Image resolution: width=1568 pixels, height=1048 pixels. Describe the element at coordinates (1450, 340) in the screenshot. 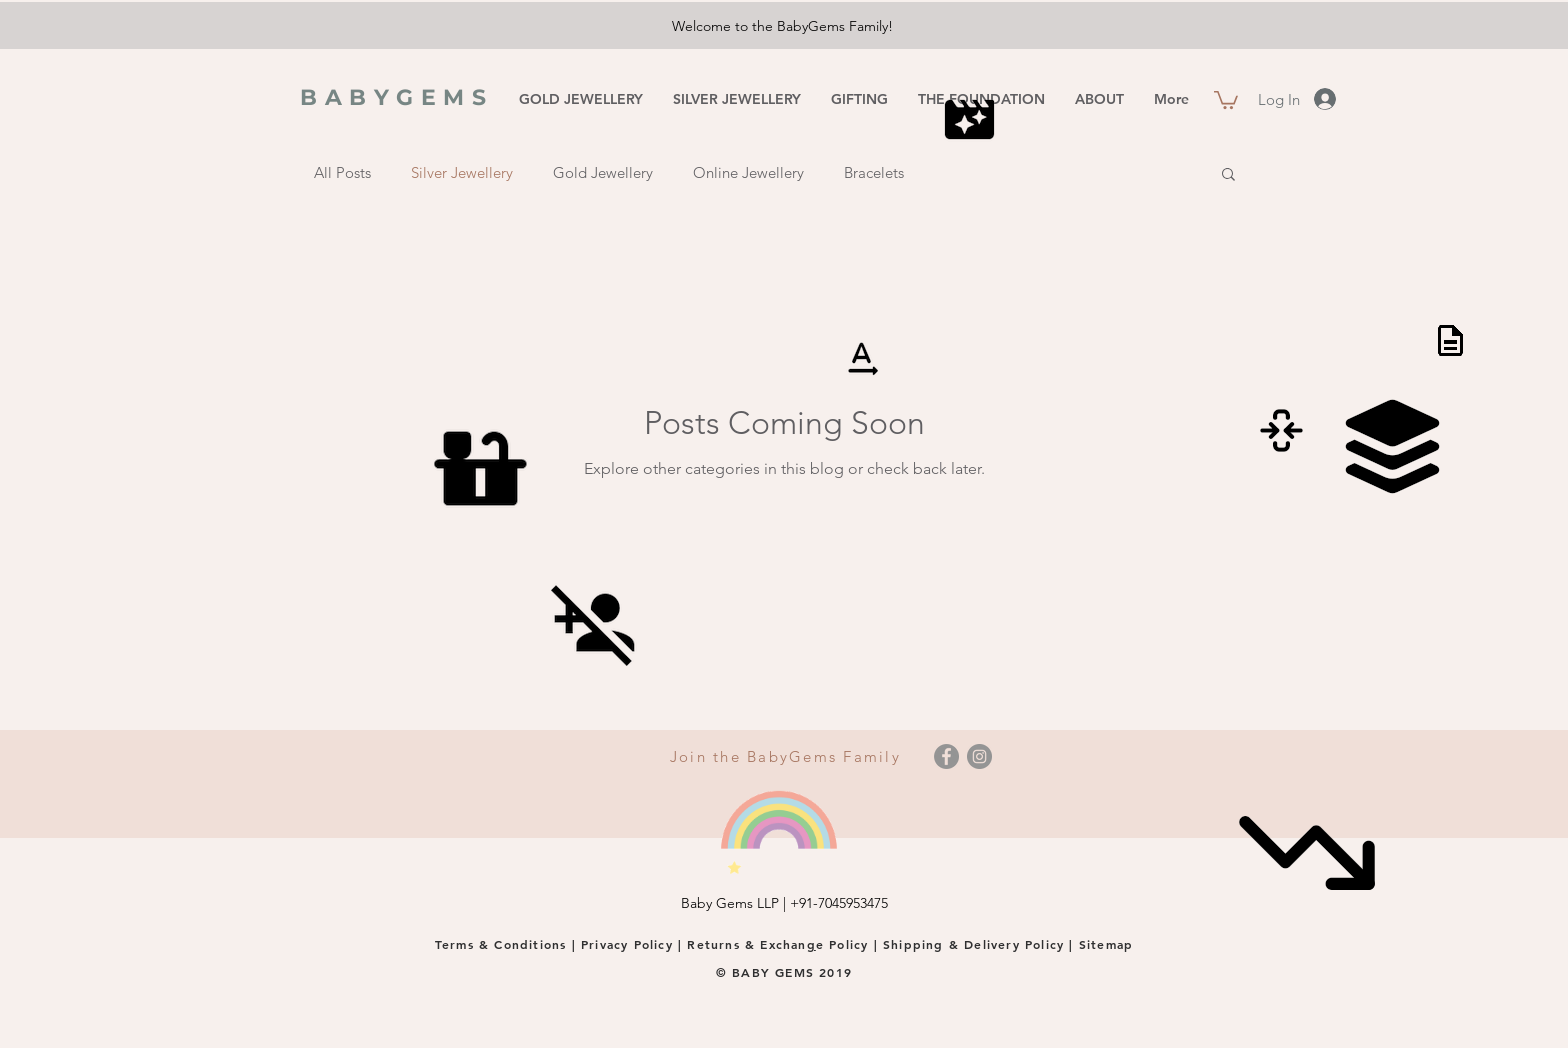

I see `view document details` at that location.